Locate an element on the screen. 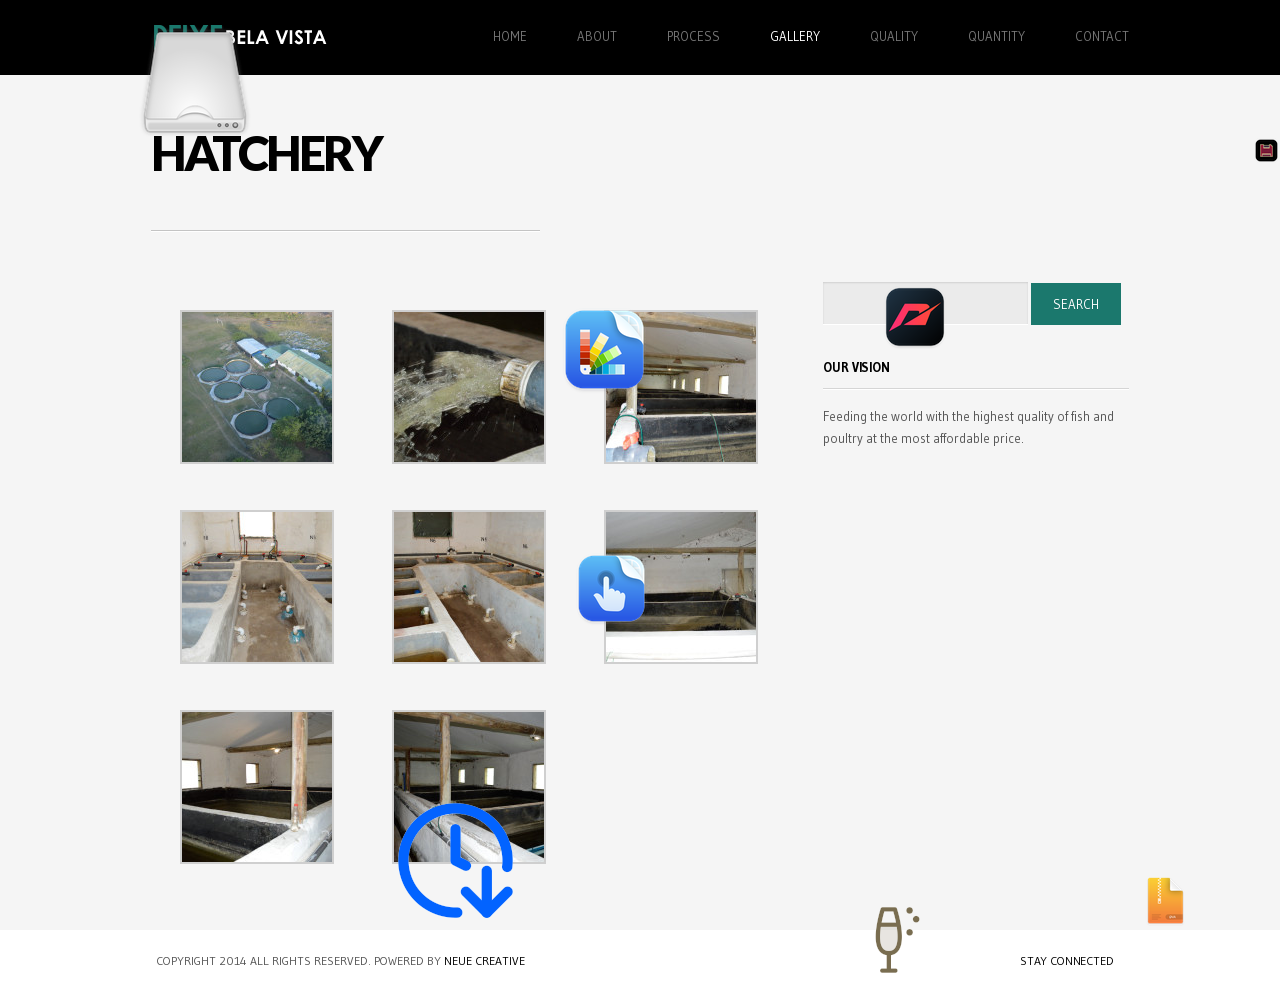  celebrate an achievement or milestone is located at coordinates (891, 940).